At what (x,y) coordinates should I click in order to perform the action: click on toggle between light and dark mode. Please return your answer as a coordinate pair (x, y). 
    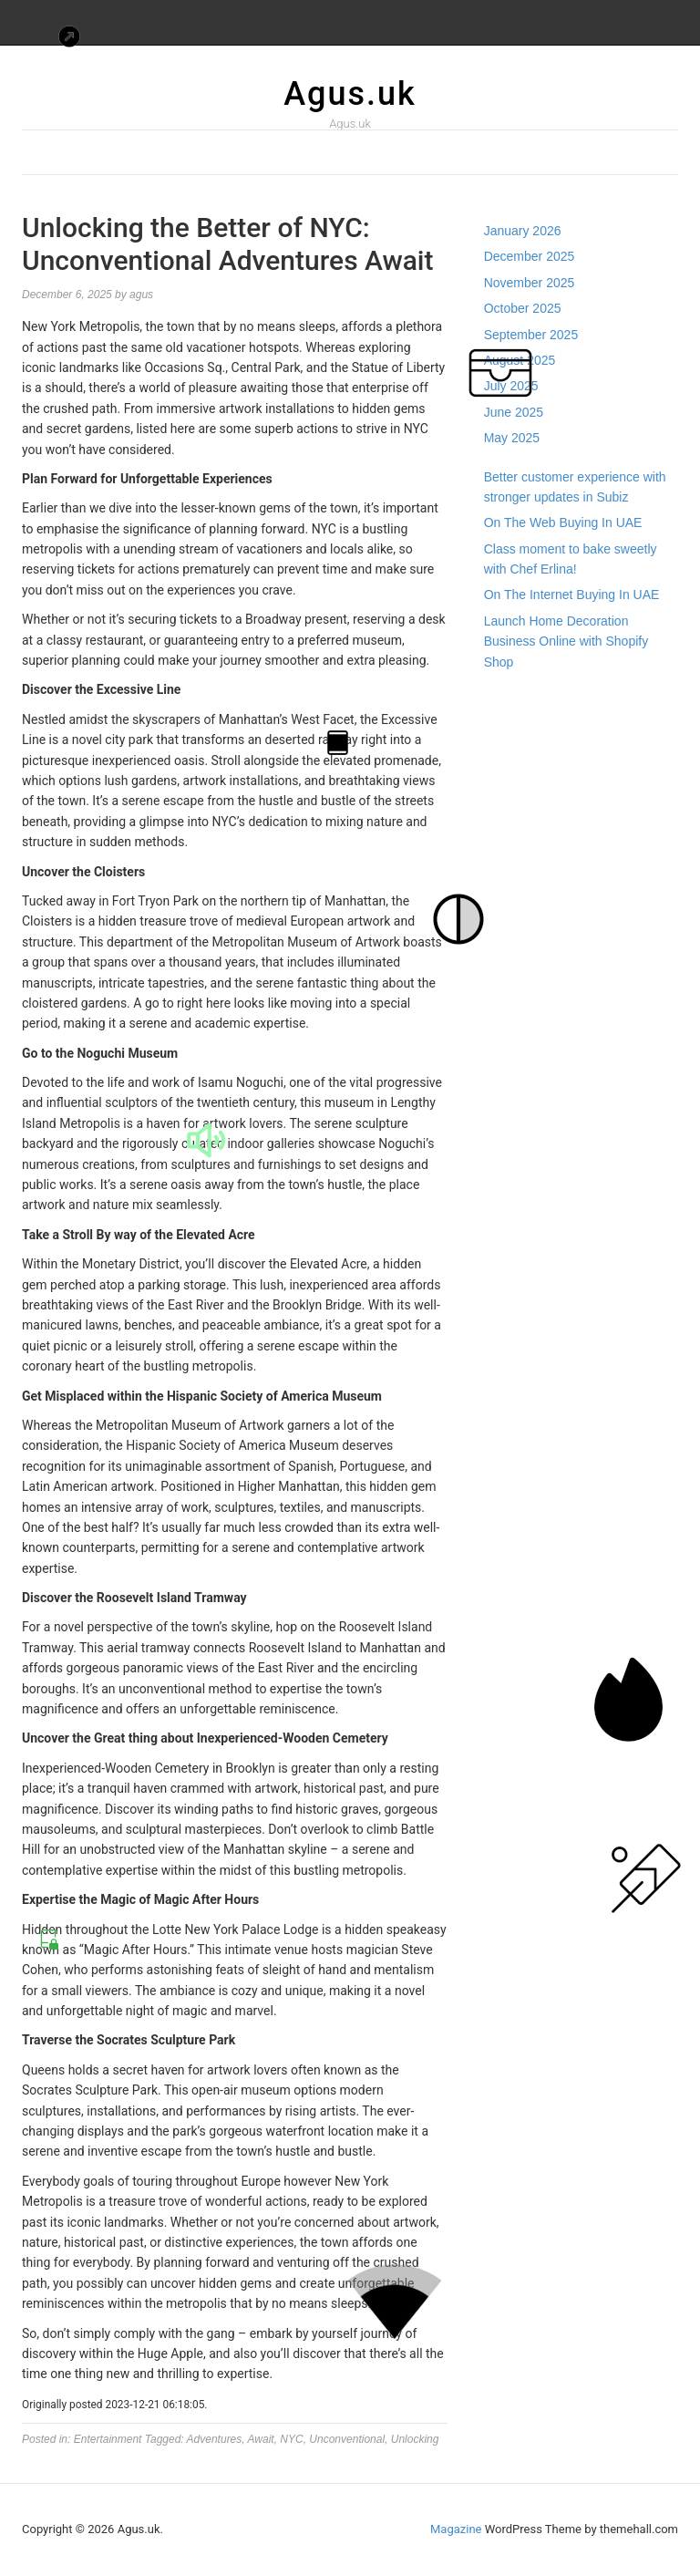
    Looking at the image, I should click on (458, 919).